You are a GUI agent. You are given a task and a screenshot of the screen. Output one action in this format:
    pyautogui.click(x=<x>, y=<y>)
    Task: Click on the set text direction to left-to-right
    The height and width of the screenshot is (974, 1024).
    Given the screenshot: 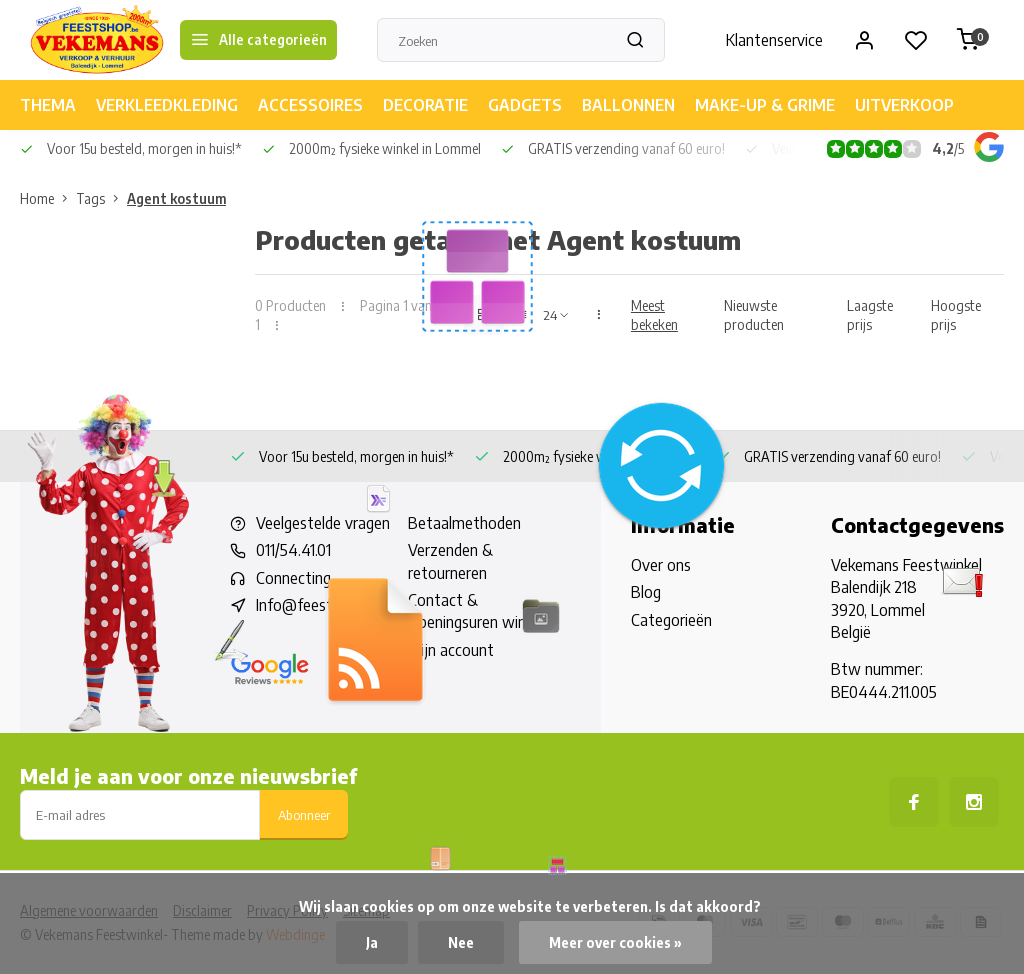 What is the action you would take?
    pyautogui.click(x=229, y=641)
    